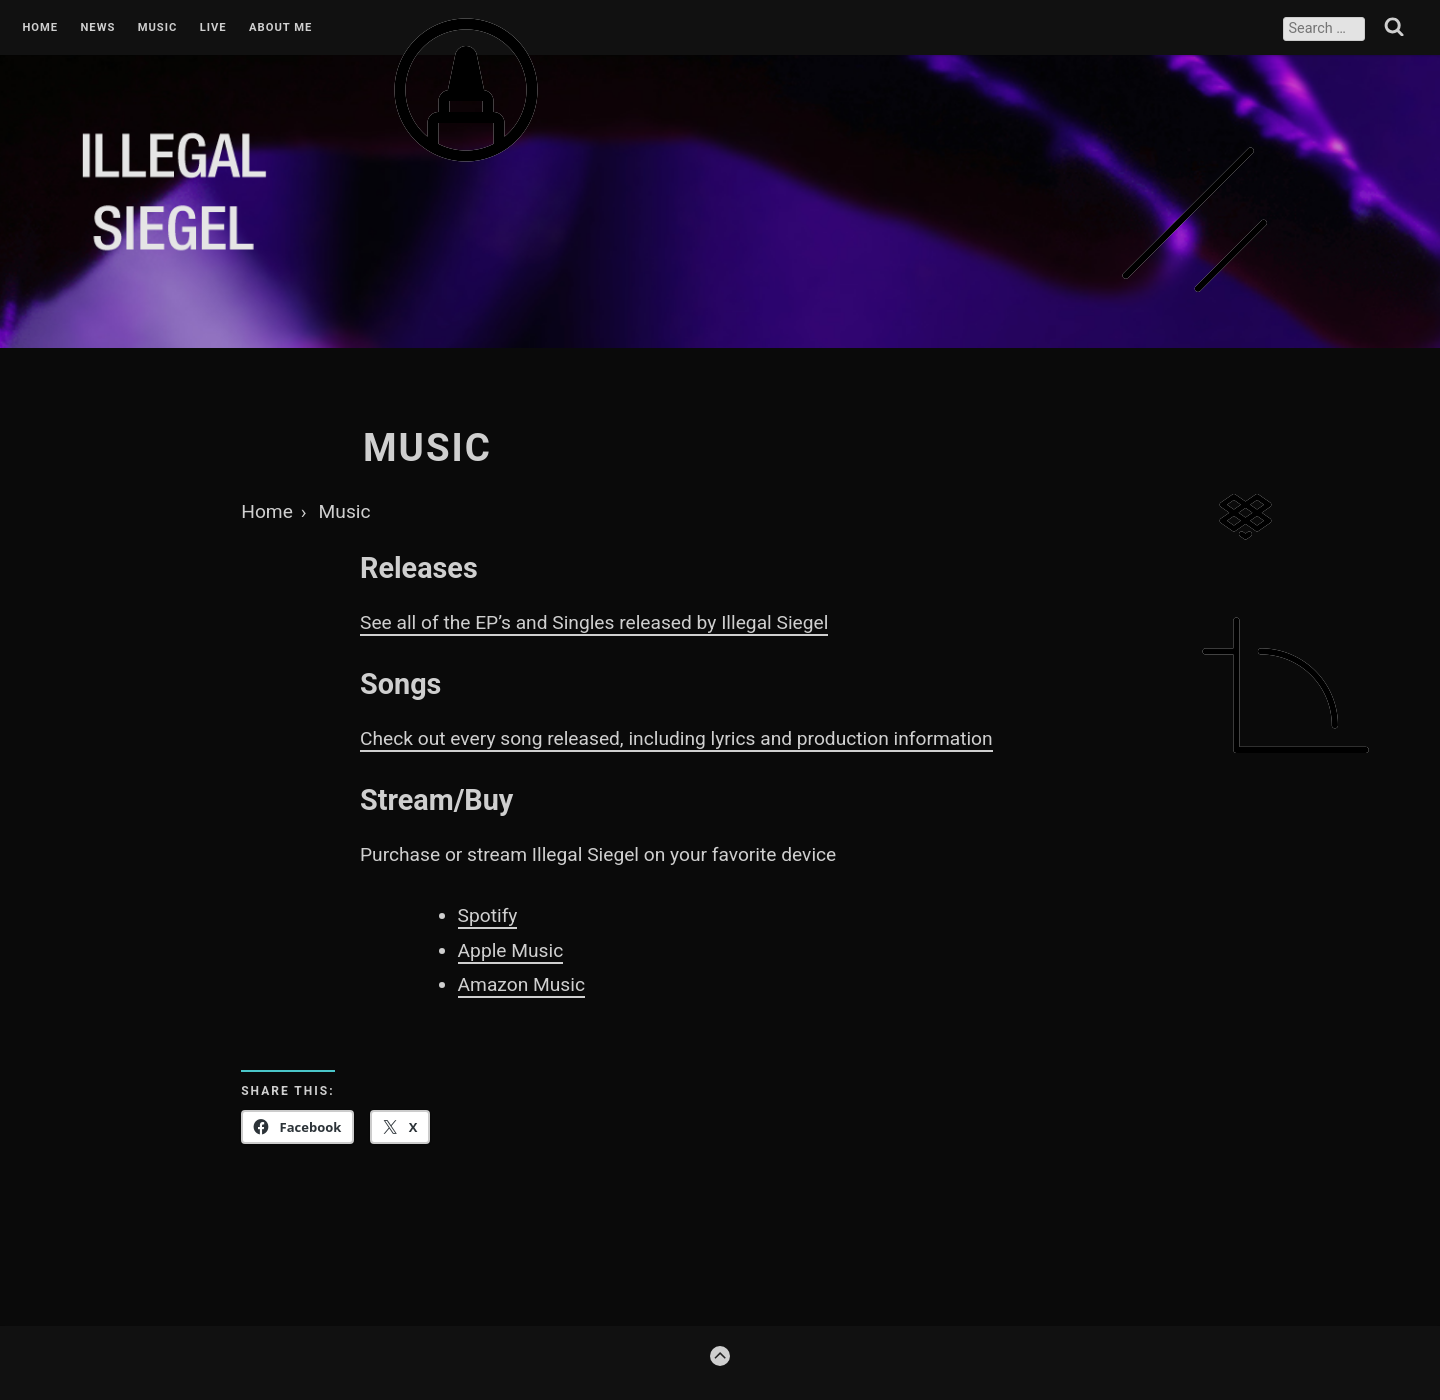  I want to click on marker or highlighter tool, so click(466, 90).